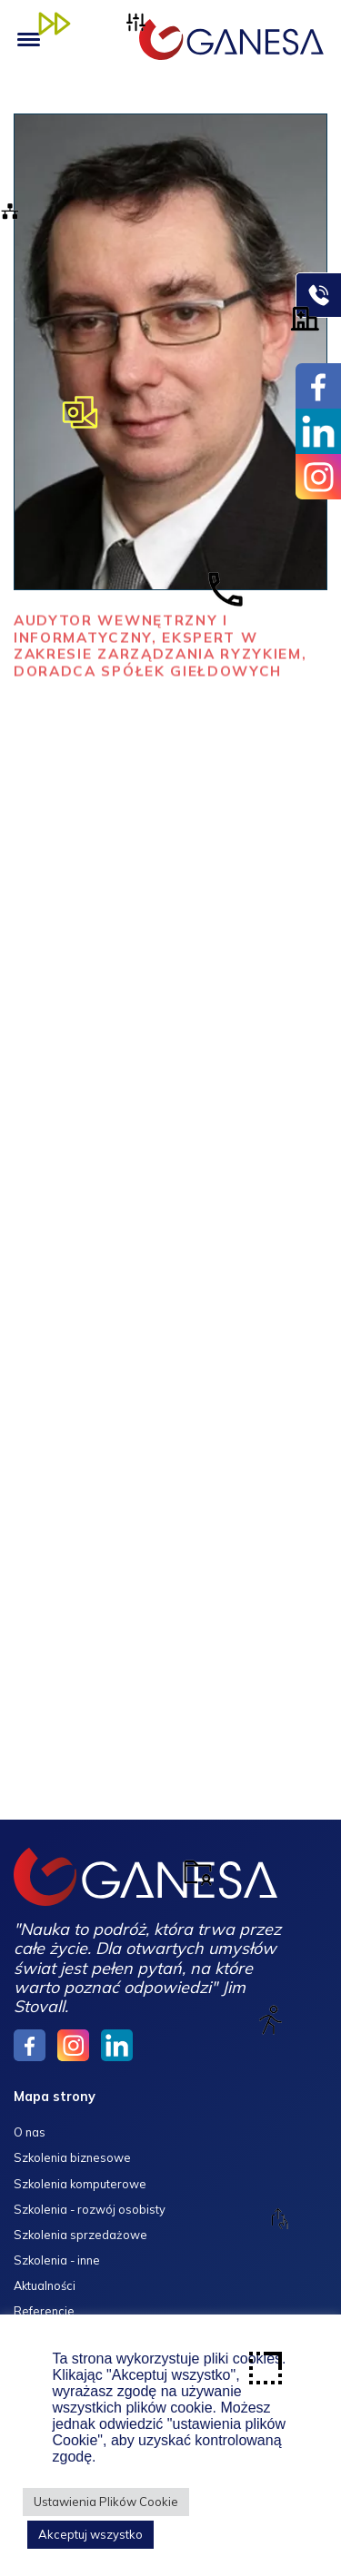  I want to click on find nearby hospitals or medical facilities, so click(304, 319).